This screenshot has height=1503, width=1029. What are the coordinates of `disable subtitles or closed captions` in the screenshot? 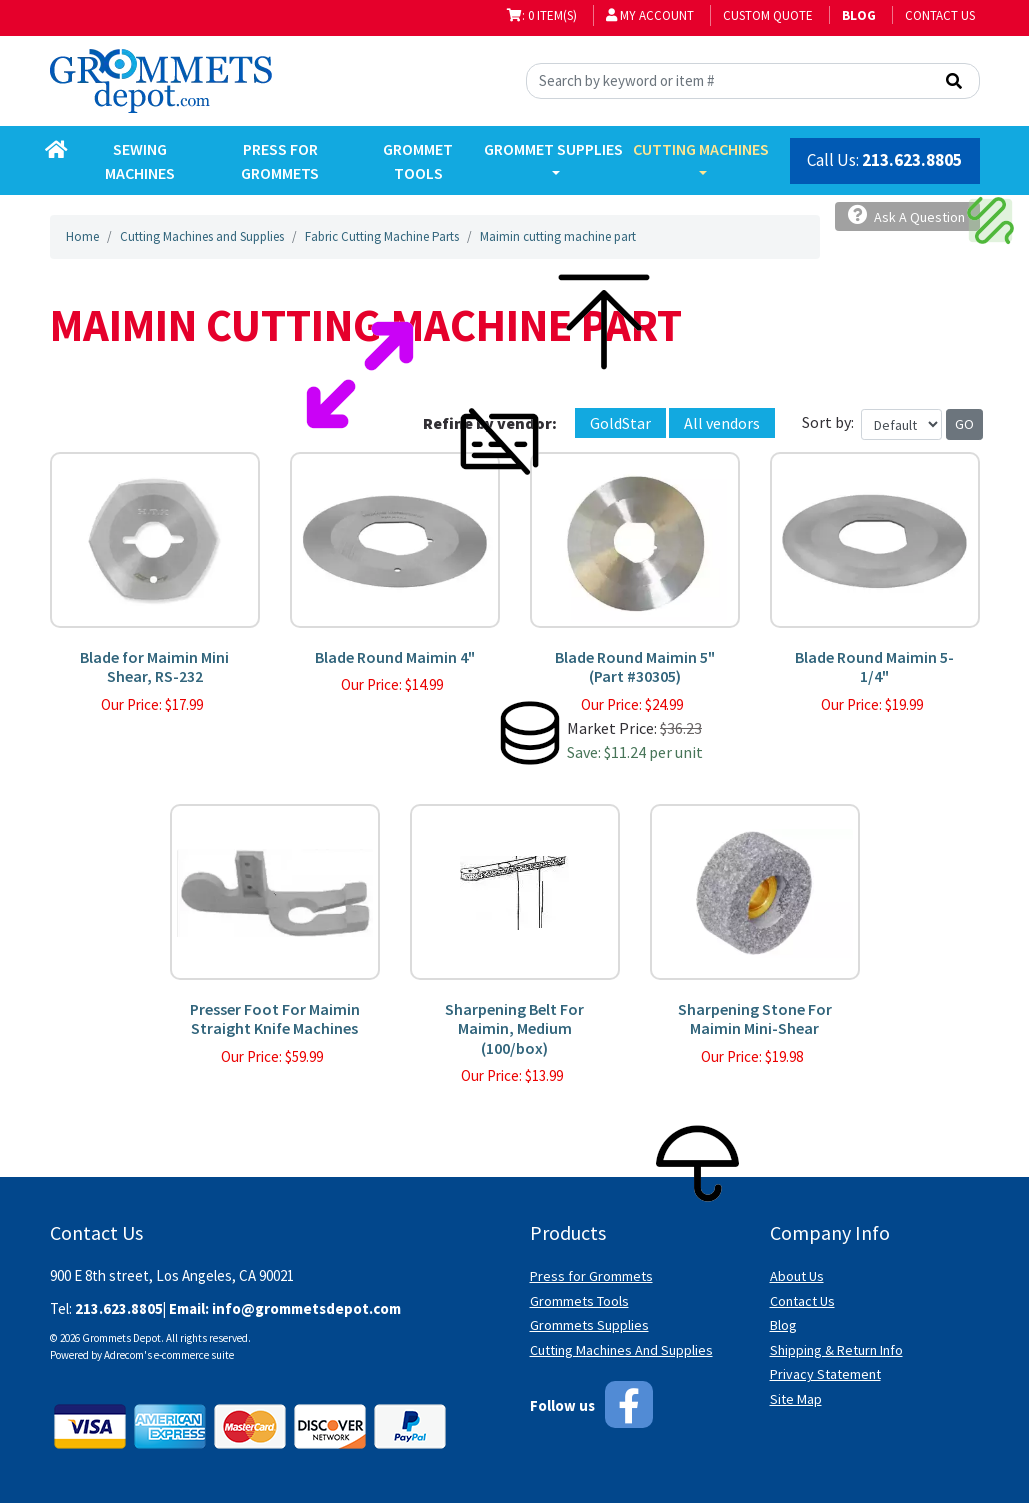 It's located at (499, 441).